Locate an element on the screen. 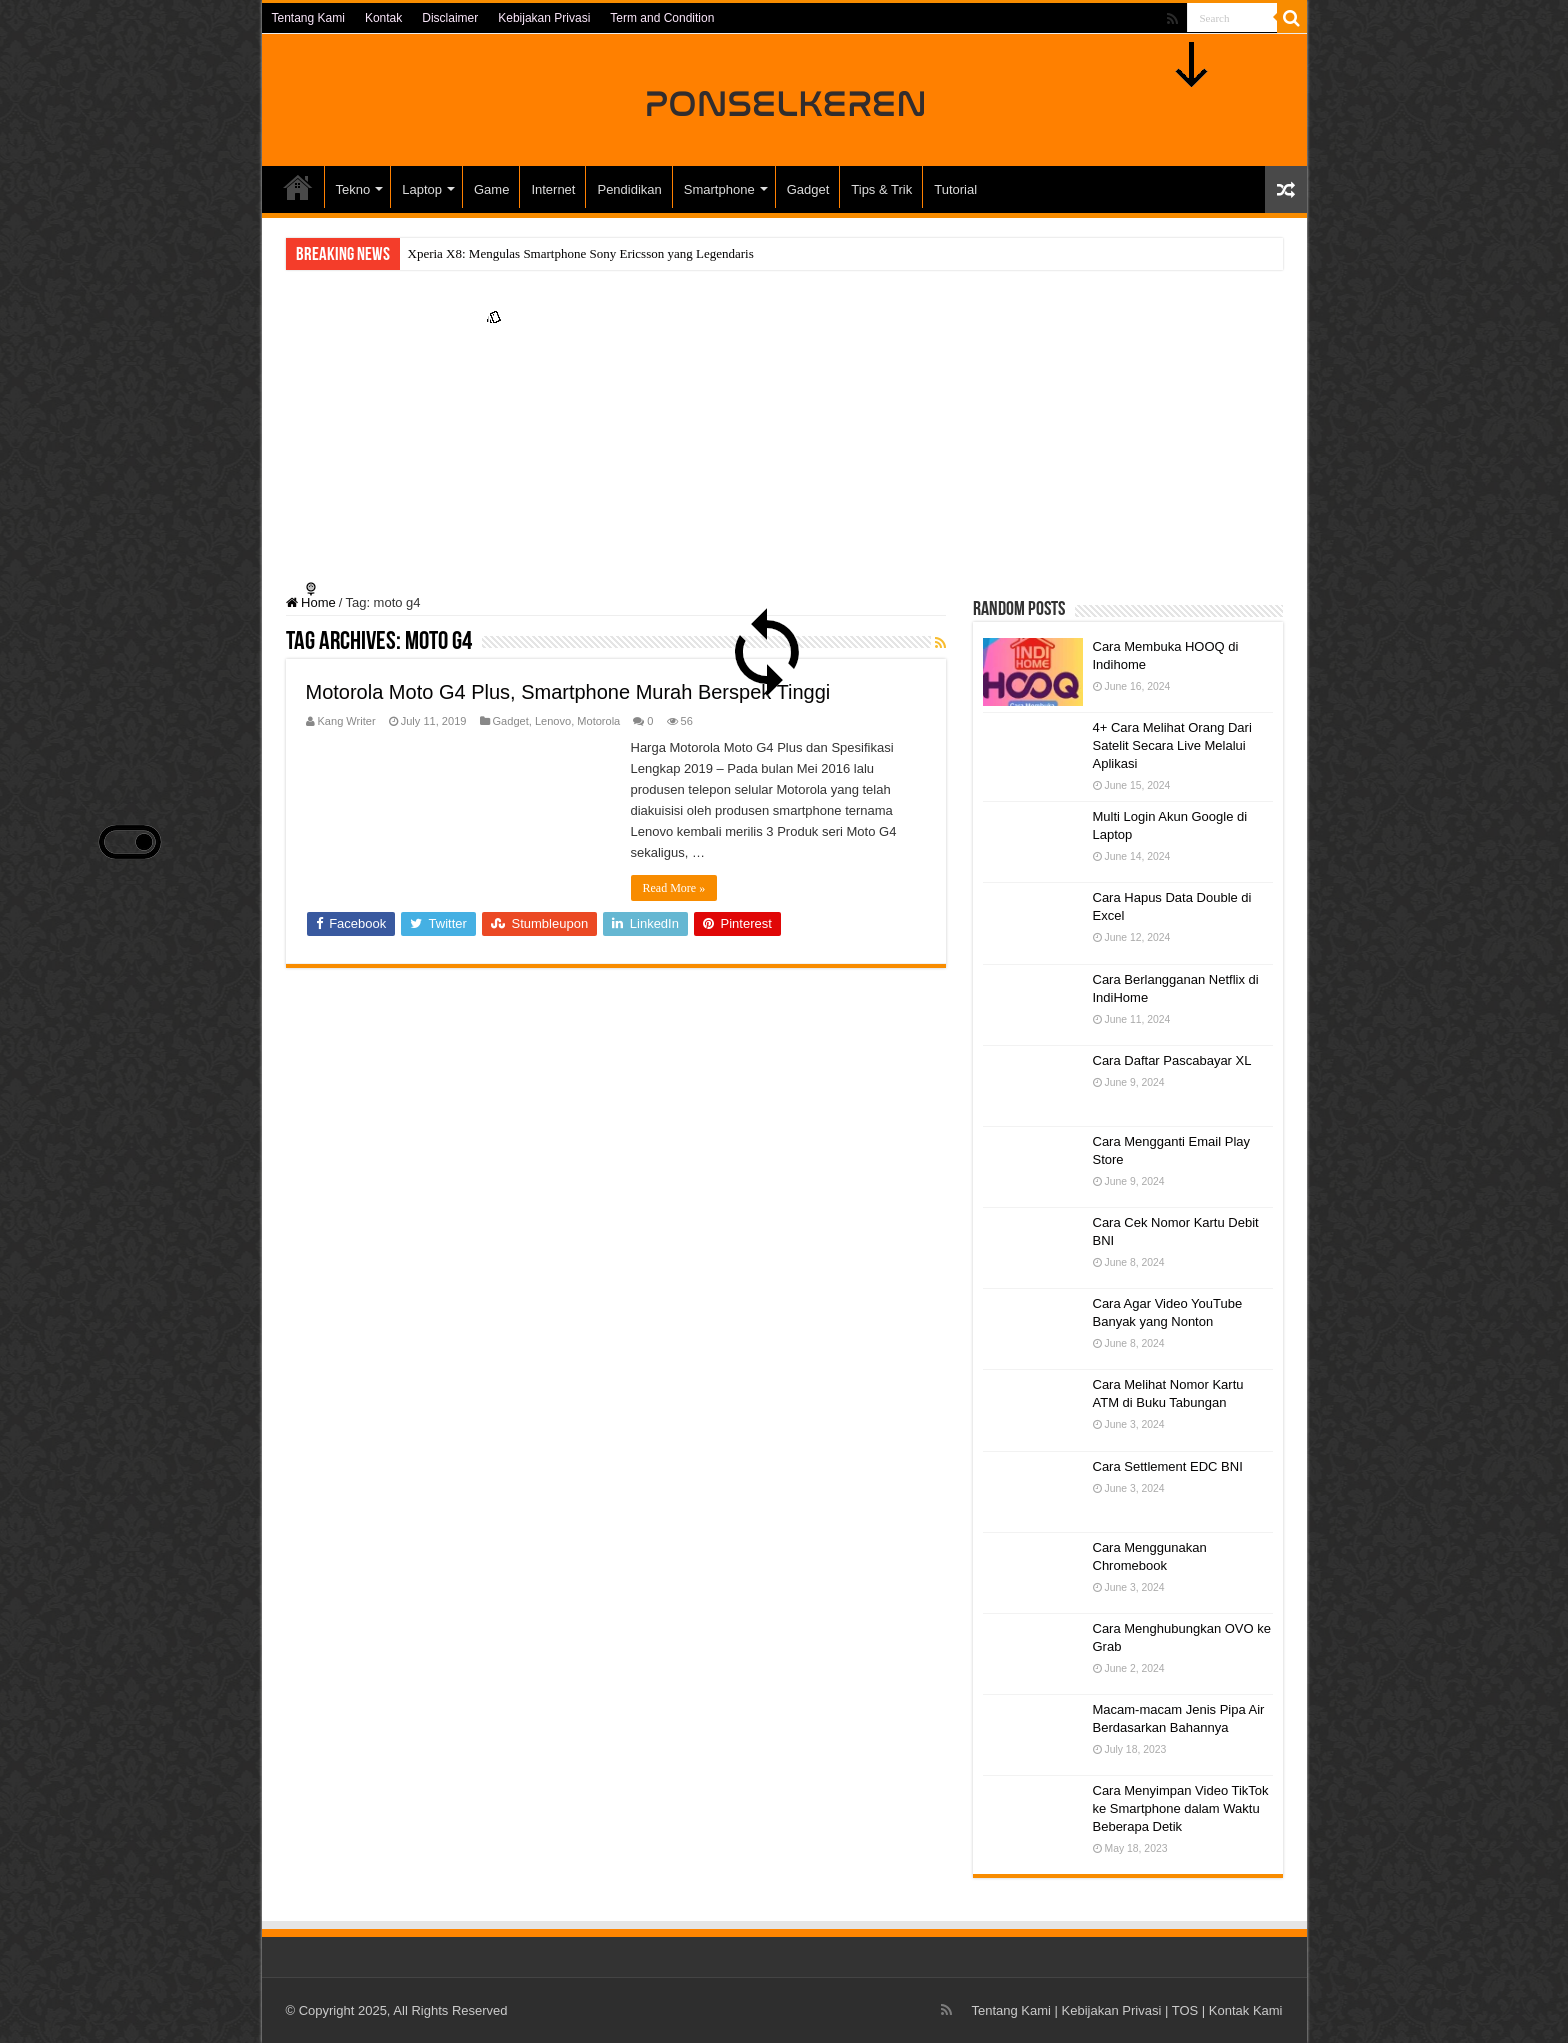 This screenshot has height=2043, width=1568. enable repeat or loop playback is located at coordinates (767, 652).